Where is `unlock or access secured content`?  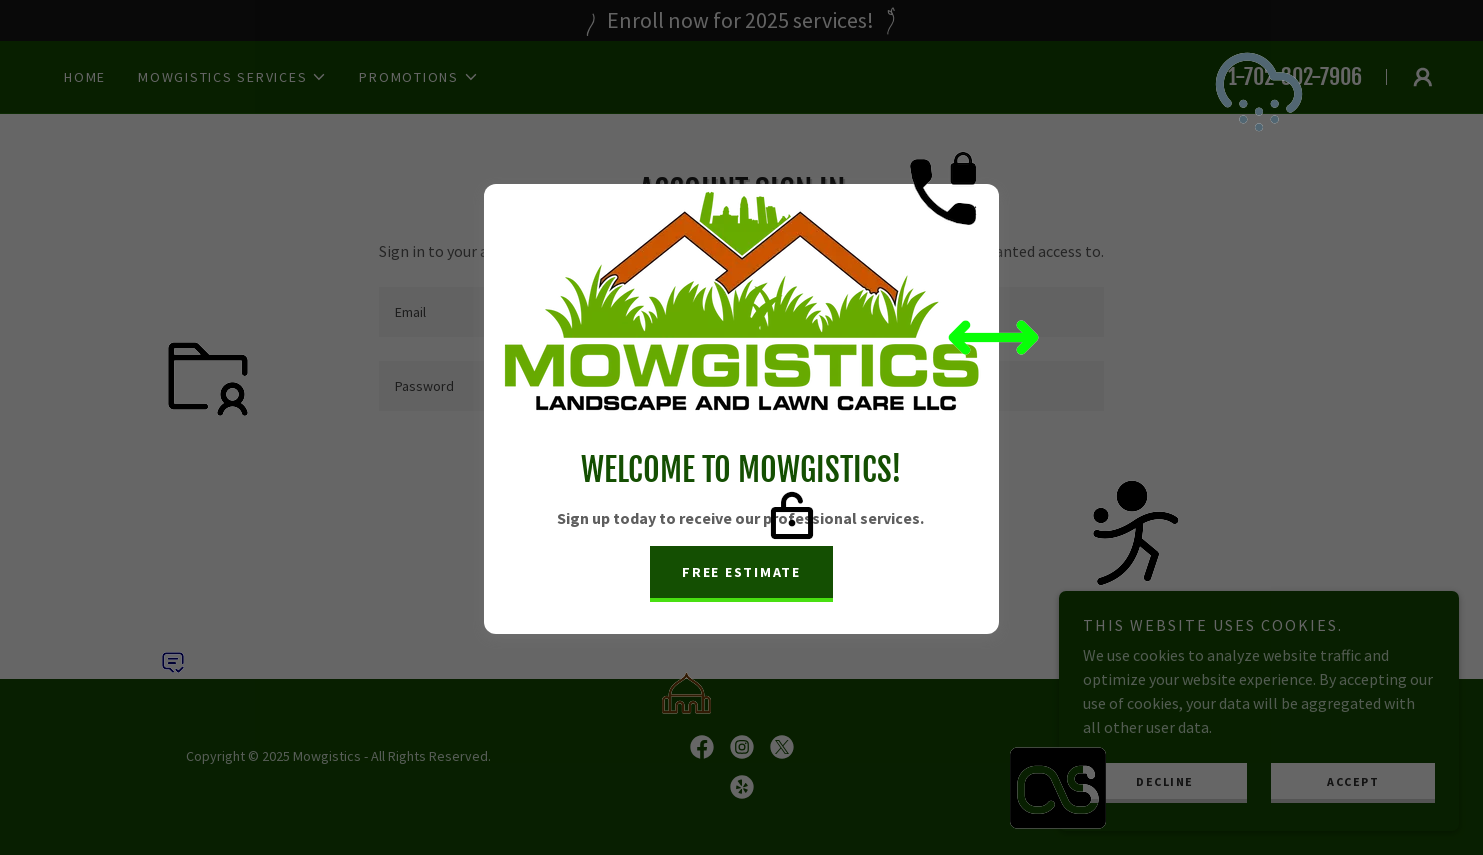
unlock or access secured content is located at coordinates (792, 518).